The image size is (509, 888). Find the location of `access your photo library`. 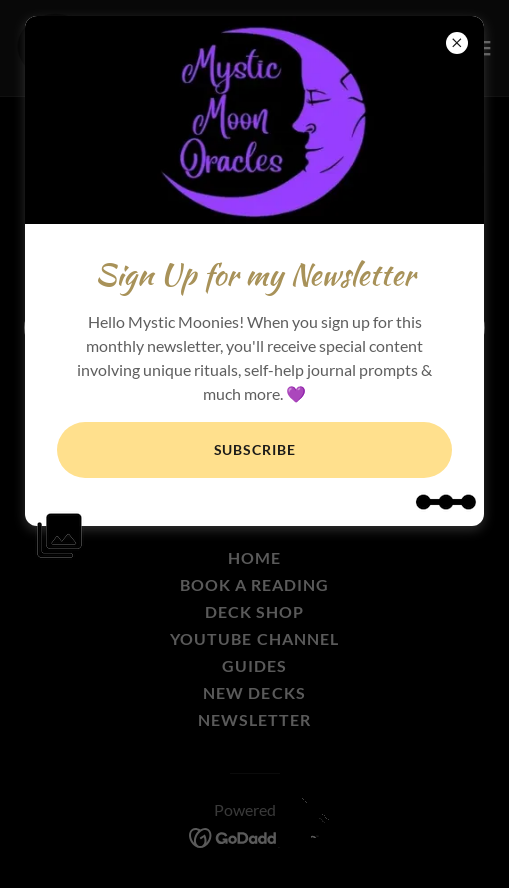

access your photo library is located at coordinates (59, 535).